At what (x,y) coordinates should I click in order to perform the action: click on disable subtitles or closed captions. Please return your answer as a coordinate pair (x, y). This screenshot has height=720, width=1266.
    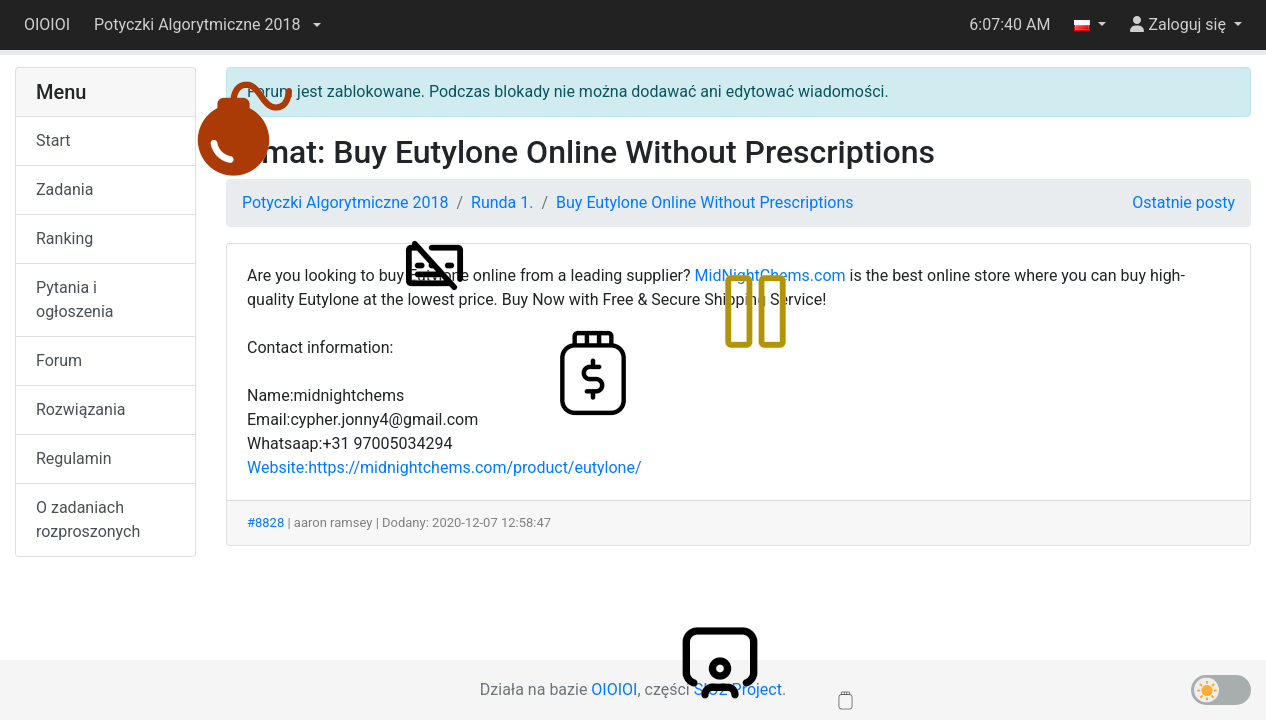
    Looking at the image, I should click on (434, 265).